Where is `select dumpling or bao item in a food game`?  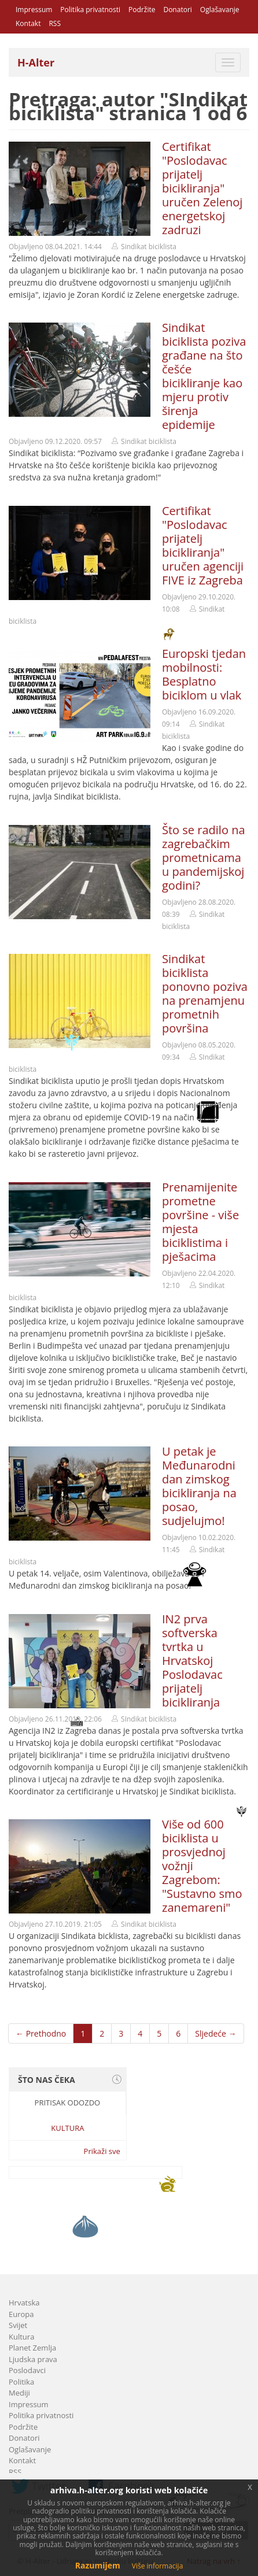 select dumpling or bao item in a food game is located at coordinates (85, 2226).